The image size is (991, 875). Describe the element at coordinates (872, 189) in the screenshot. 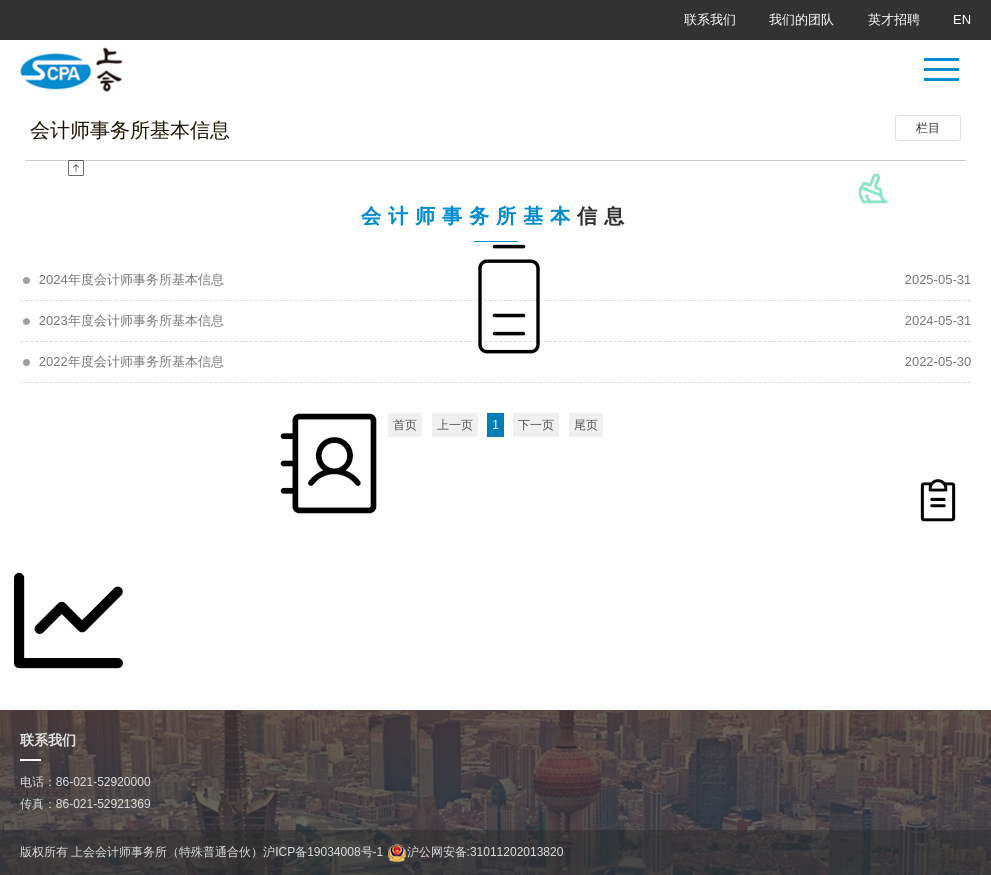

I see `clear cache or temporary files` at that location.